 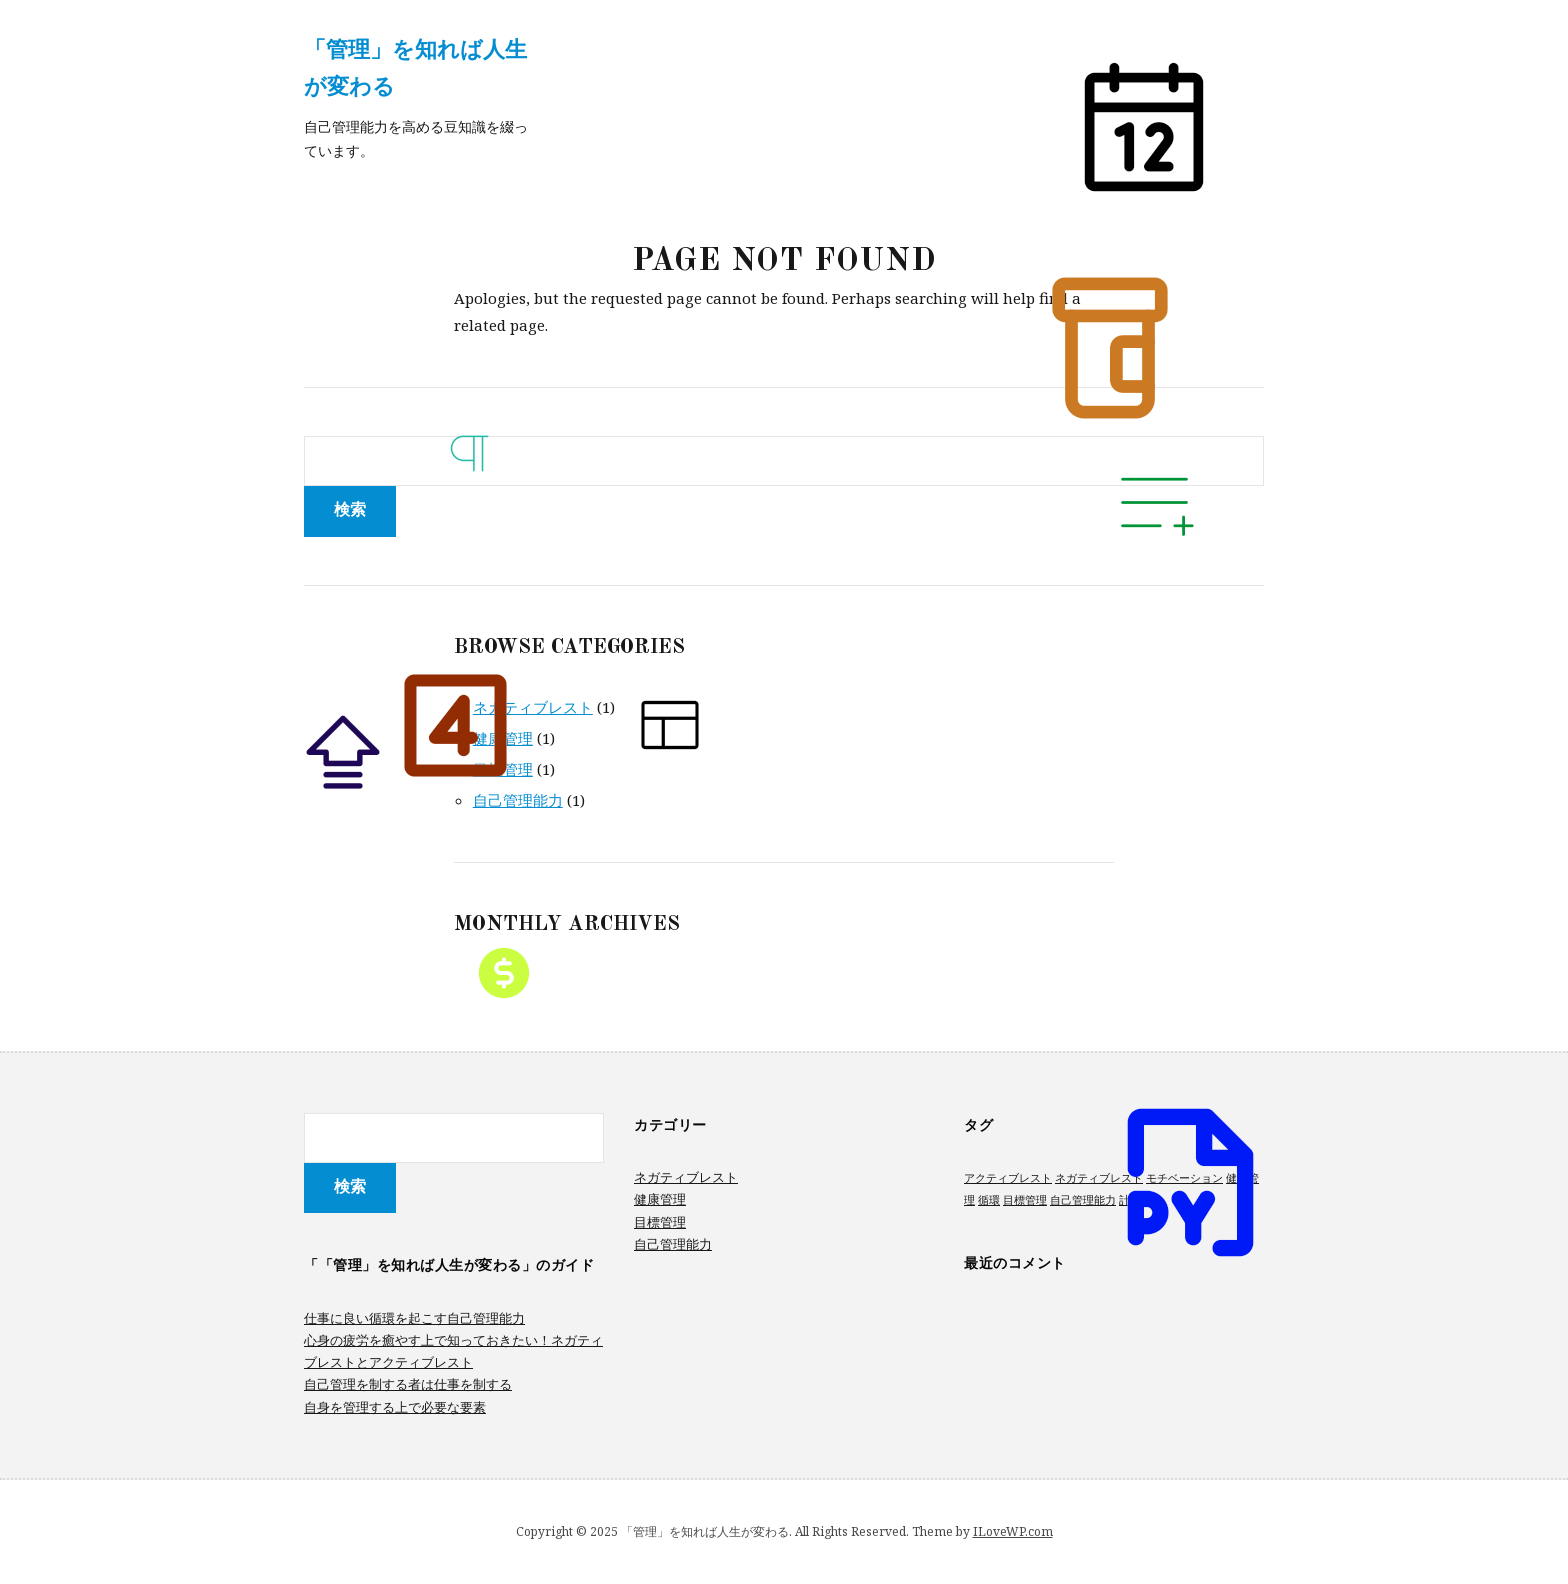 I want to click on view account balance or financial summary, so click(x=504, y=973).